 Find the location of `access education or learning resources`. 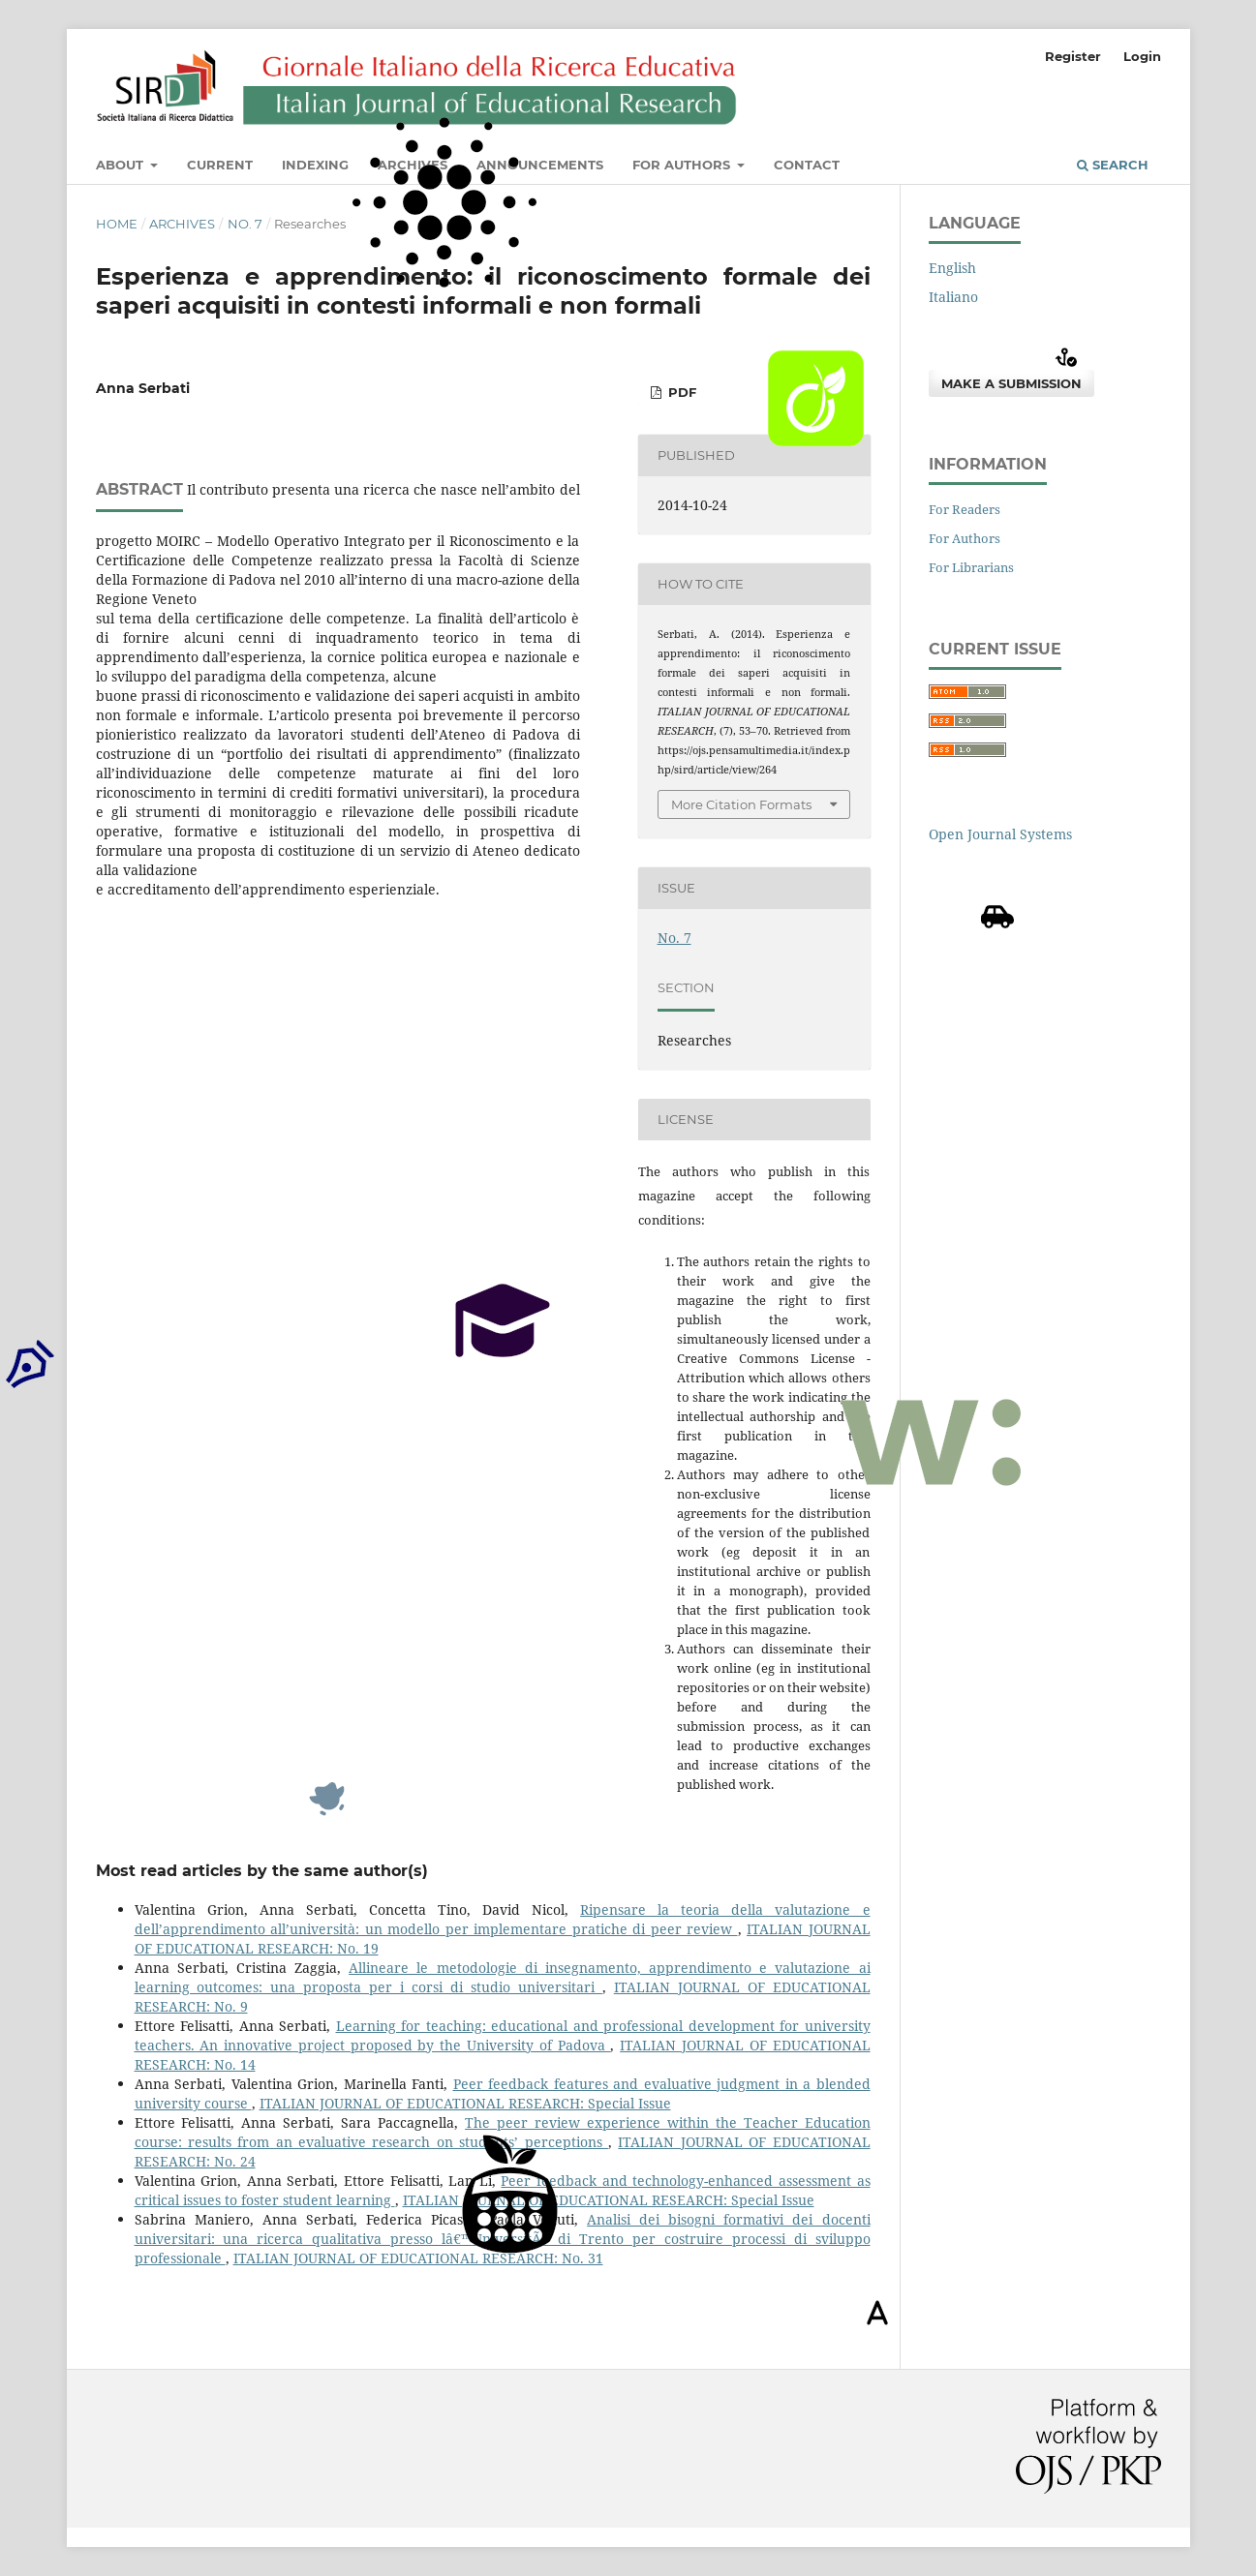

access education or learning resources is located at coordinates (503, 1320).